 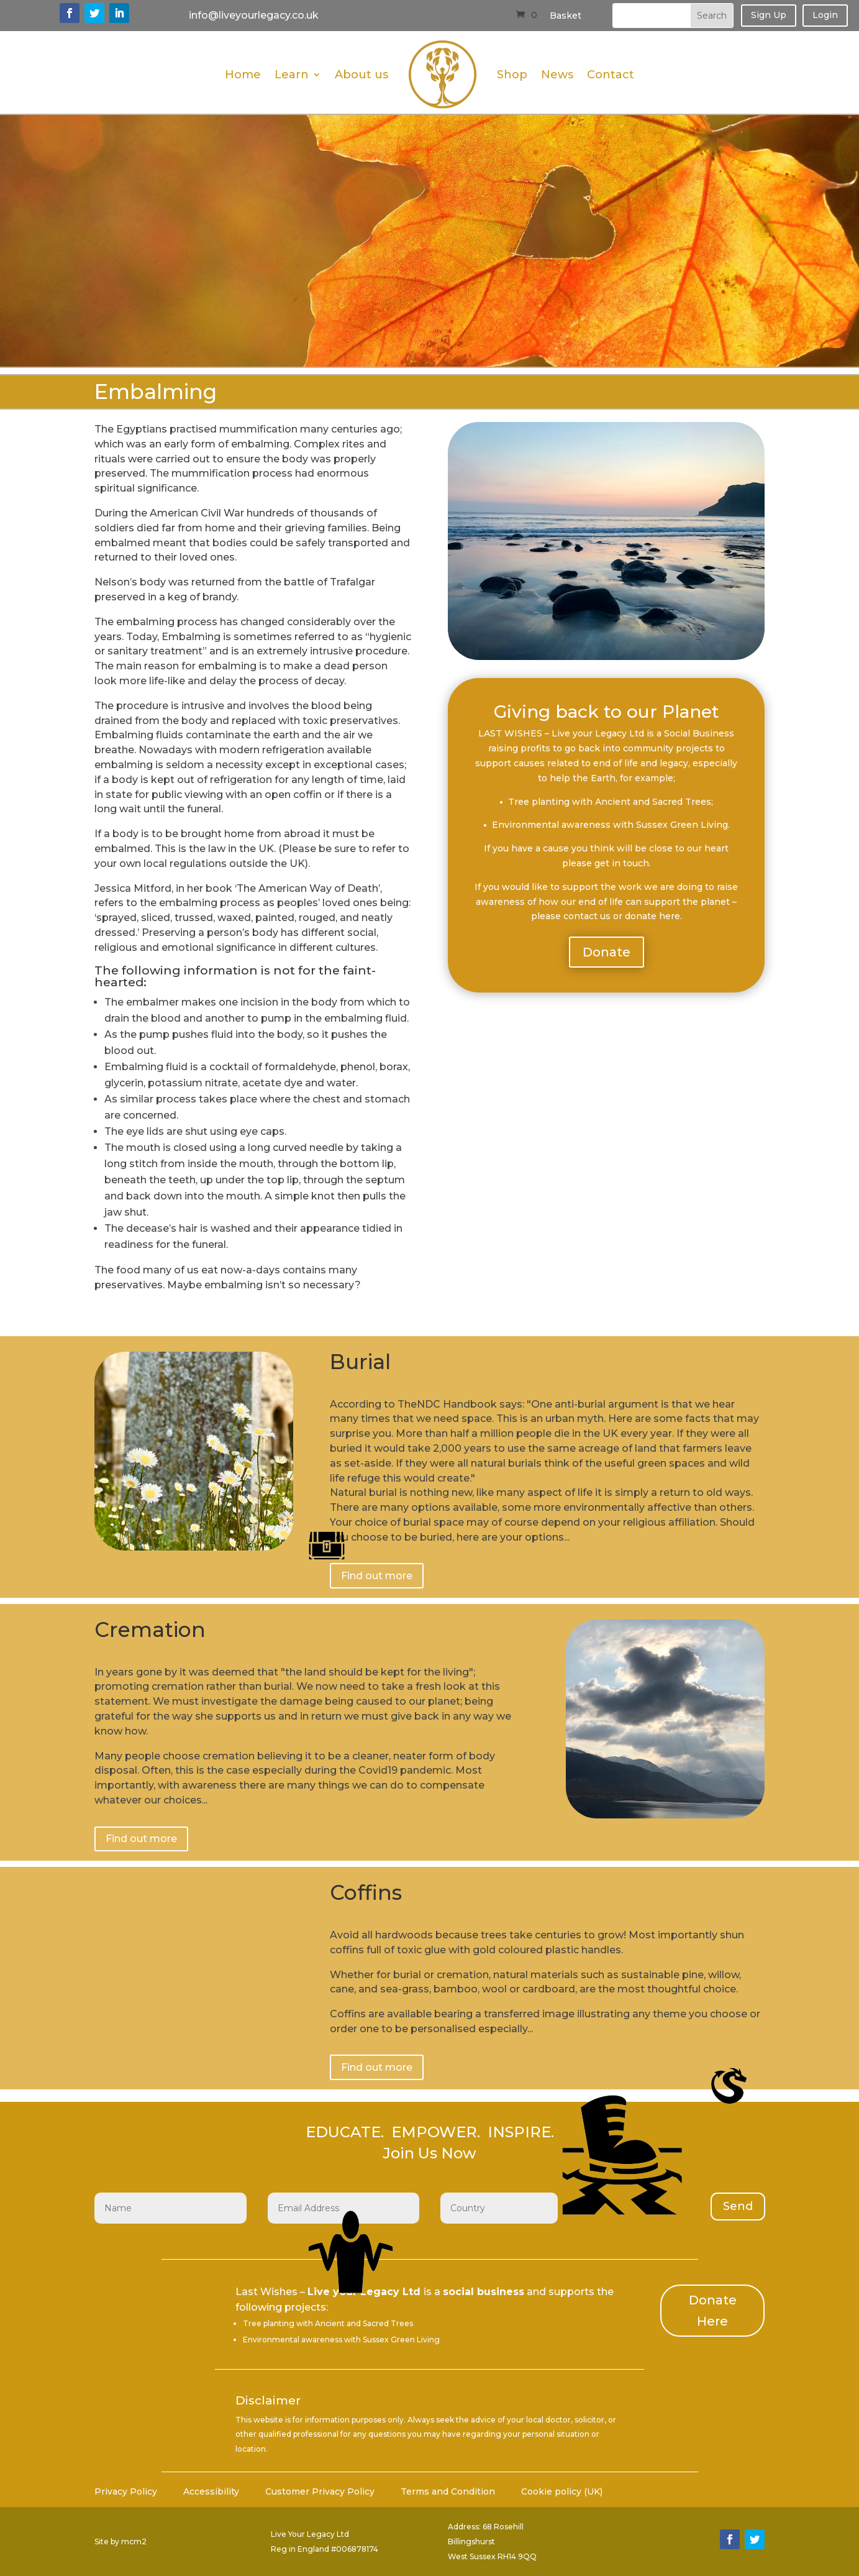 I want to click on activate ground slam ability, so click(x=622, y=2154).